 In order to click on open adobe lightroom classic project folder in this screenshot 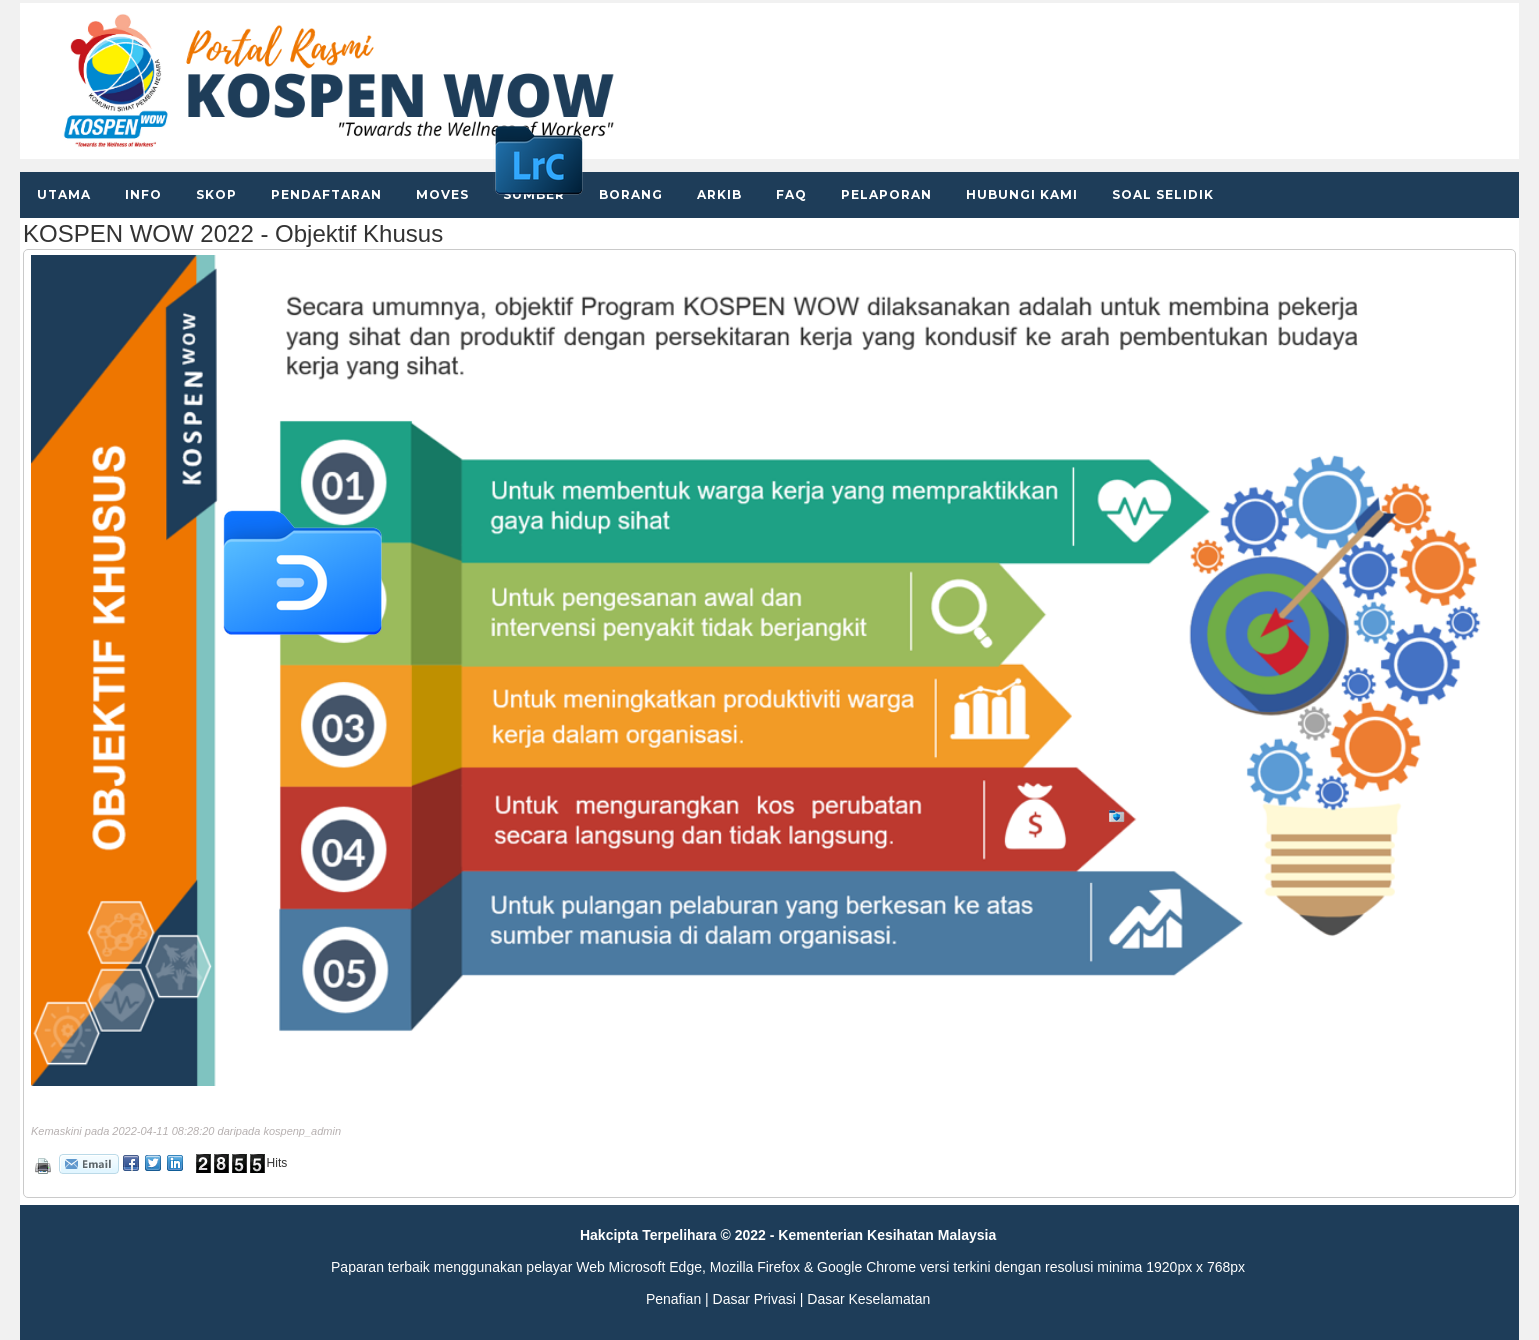, I will do `click(538, 162)`.